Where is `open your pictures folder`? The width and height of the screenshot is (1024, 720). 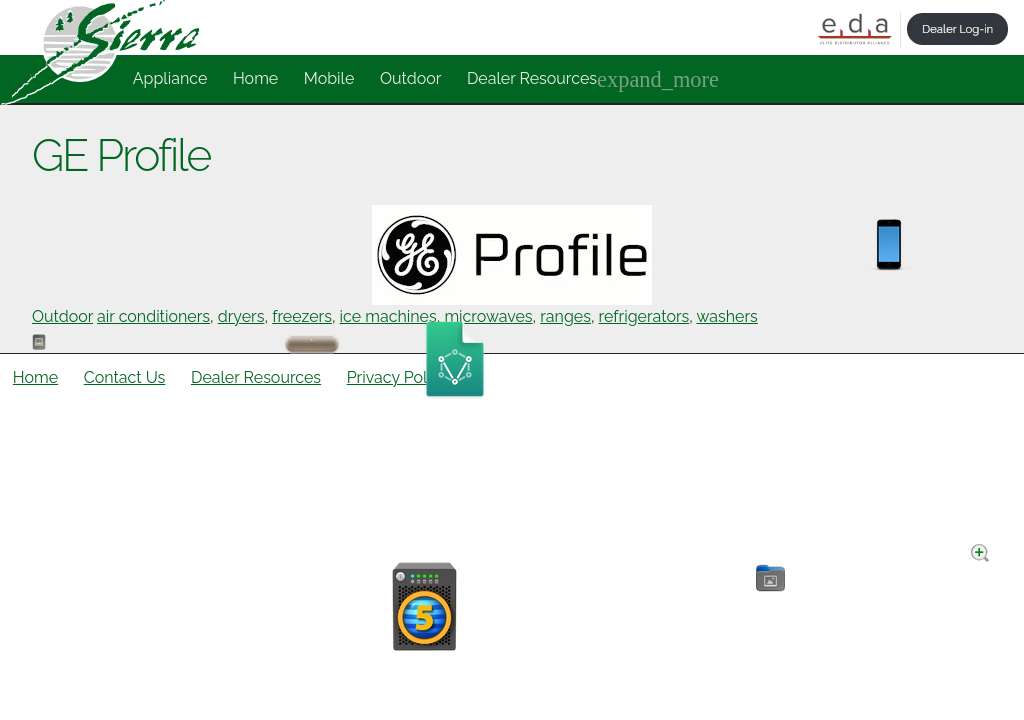
open your pictures folder is located at coordinates (770, 577).